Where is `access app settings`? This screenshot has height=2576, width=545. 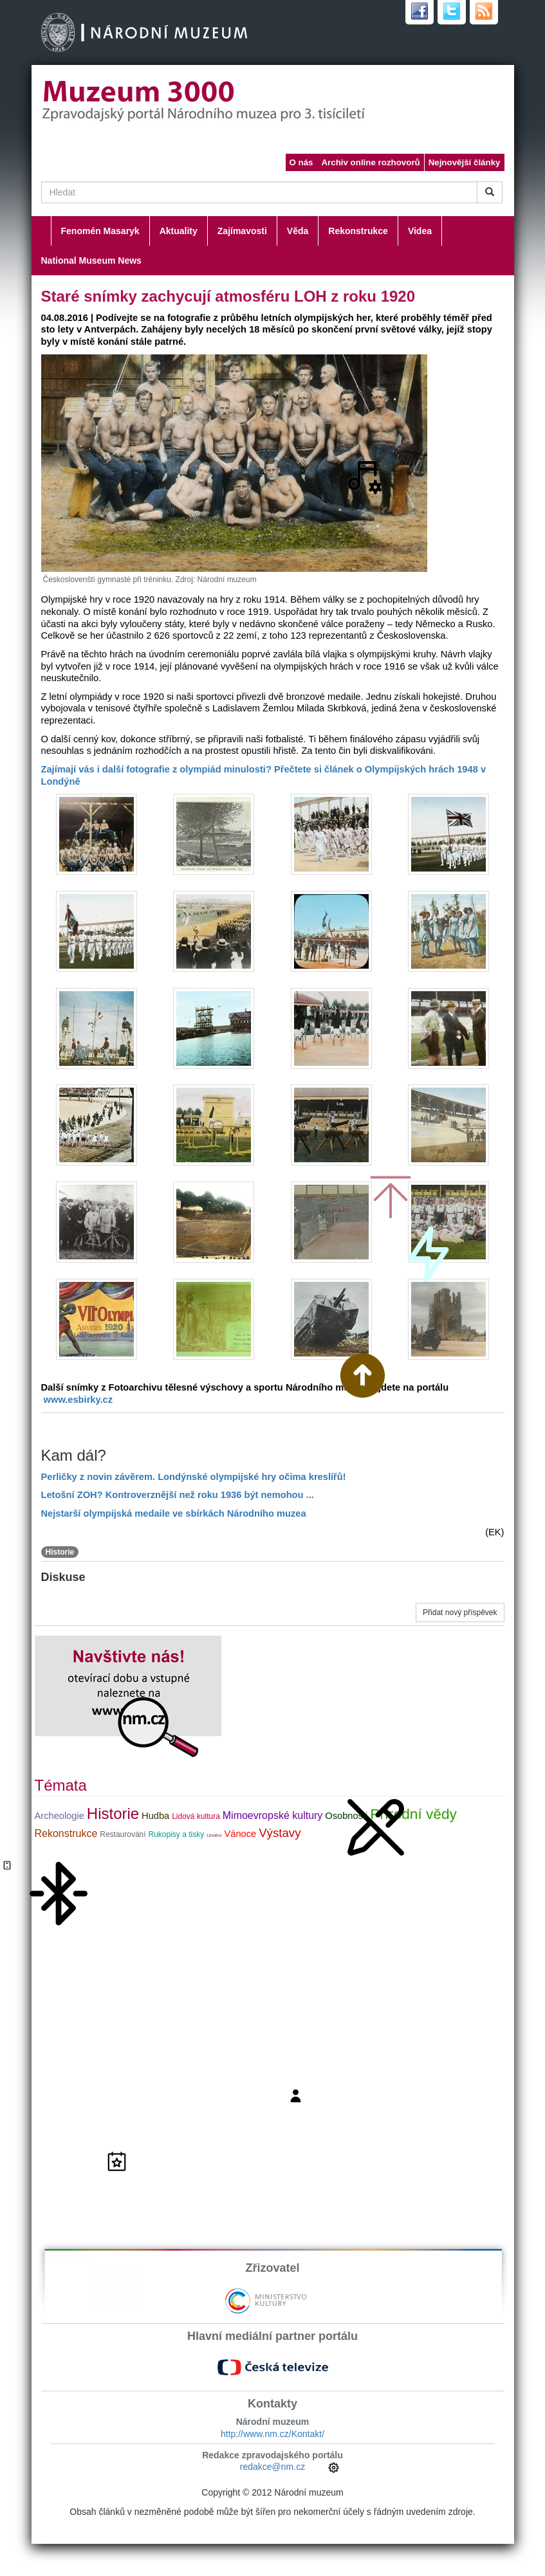 access app settings is located at coordinates (333, 2467).